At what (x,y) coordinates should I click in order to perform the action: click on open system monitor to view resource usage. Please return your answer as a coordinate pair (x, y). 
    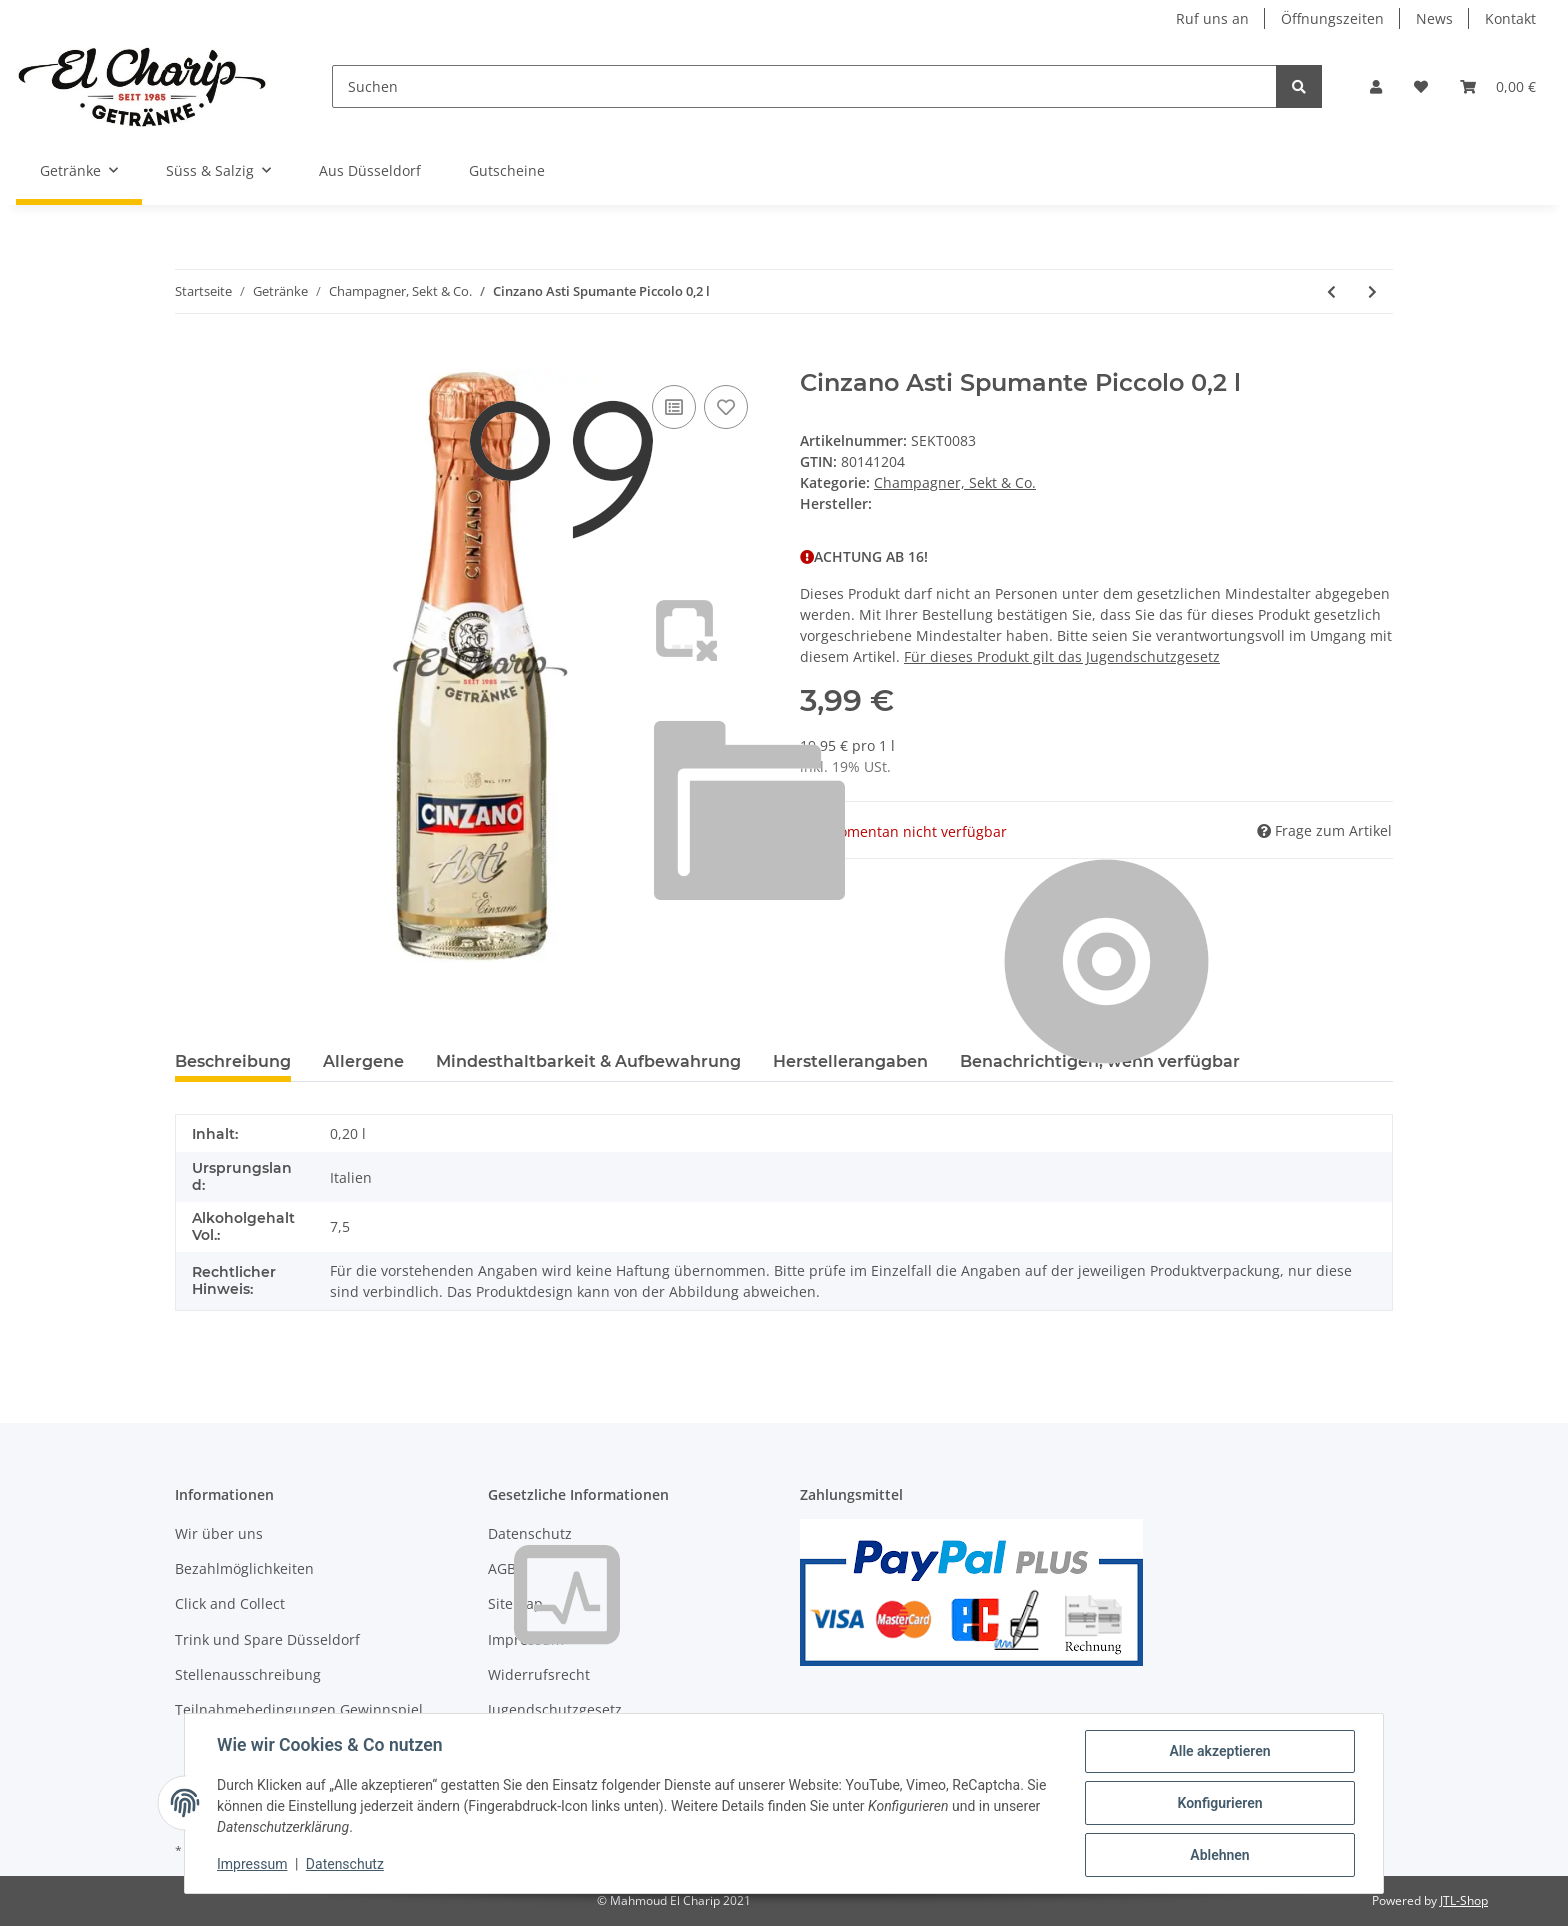
    Looking at the image, I should click on (567, 1598).